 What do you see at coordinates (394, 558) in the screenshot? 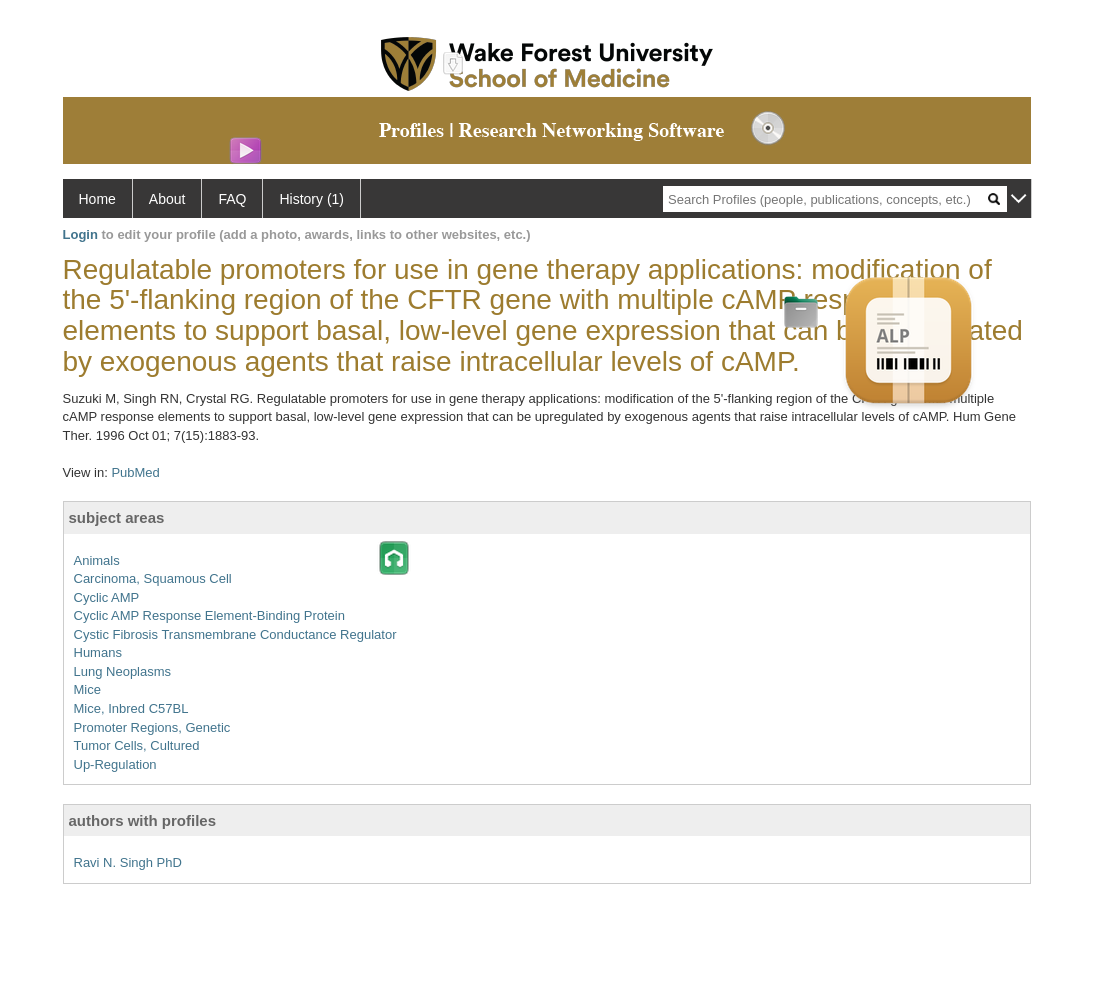
I see `an LMMS music project file` at bounding box center [394, 558].